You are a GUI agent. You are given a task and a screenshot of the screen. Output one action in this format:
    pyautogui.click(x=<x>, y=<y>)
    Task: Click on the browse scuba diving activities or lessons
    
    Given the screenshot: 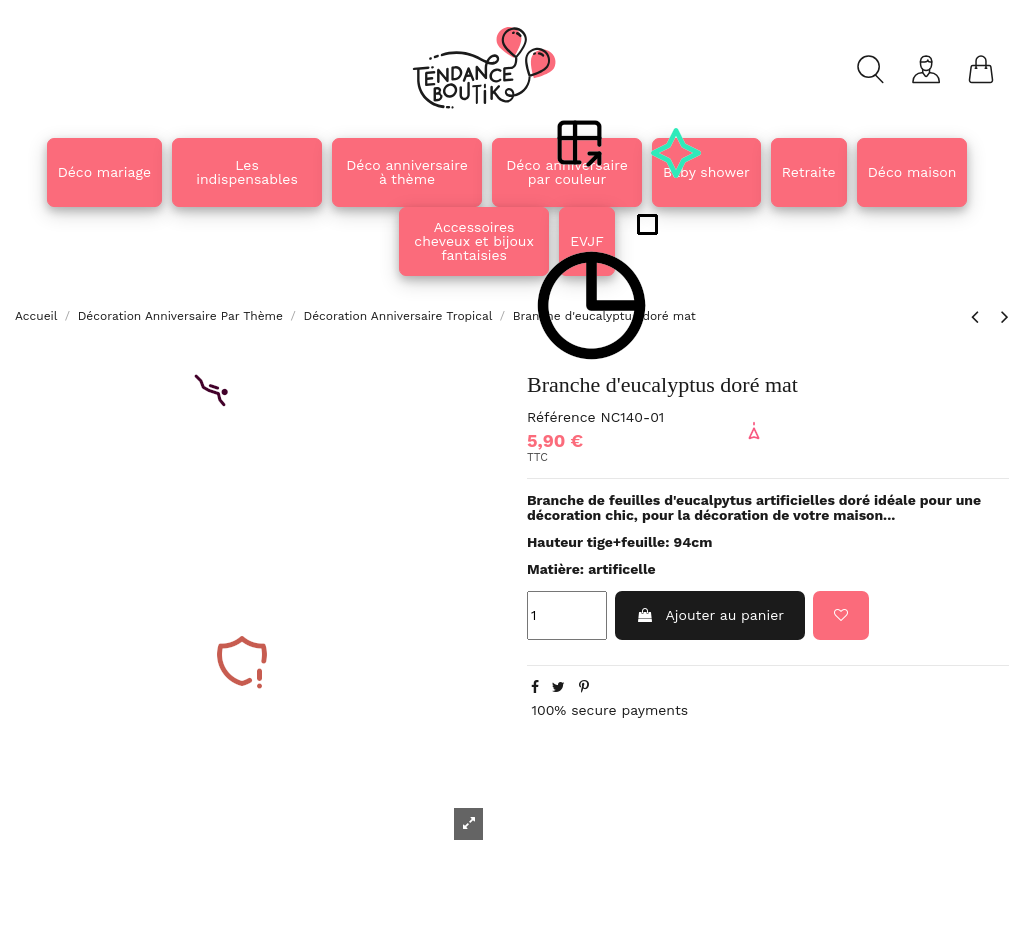 What is the action you would take?
    pyautogui.click(x=212, y=392)
    